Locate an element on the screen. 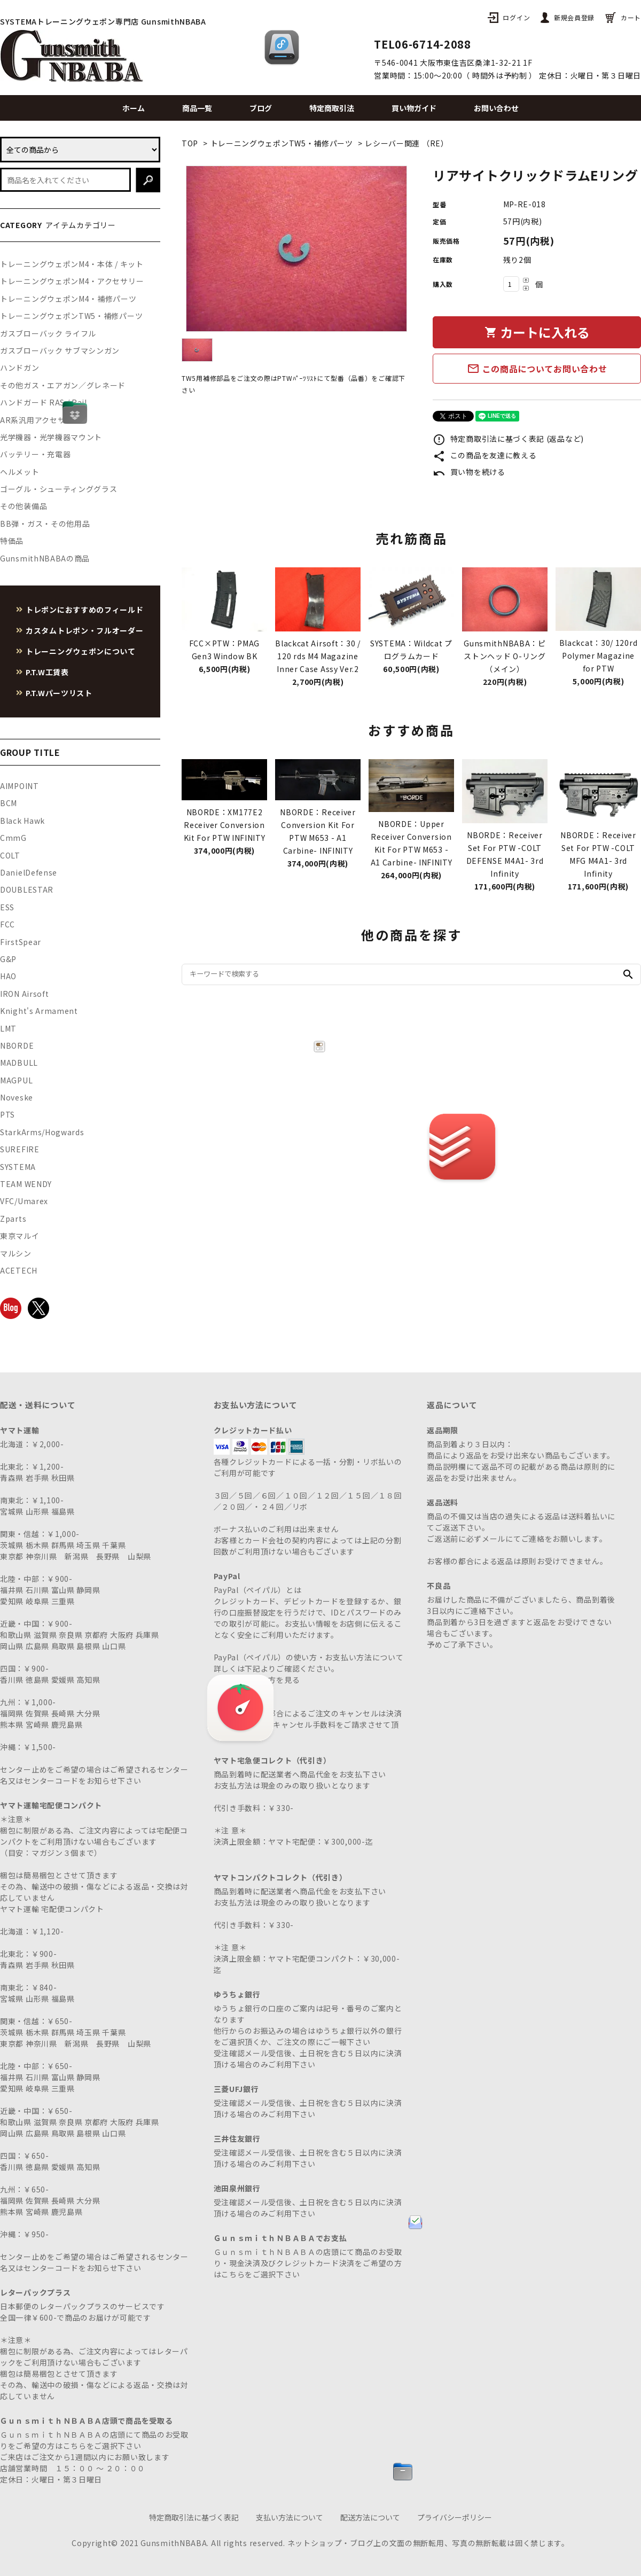 The height and width of the screenshot is (2576, 641). open dropbox synced folder is located at coordinates (75, 412).